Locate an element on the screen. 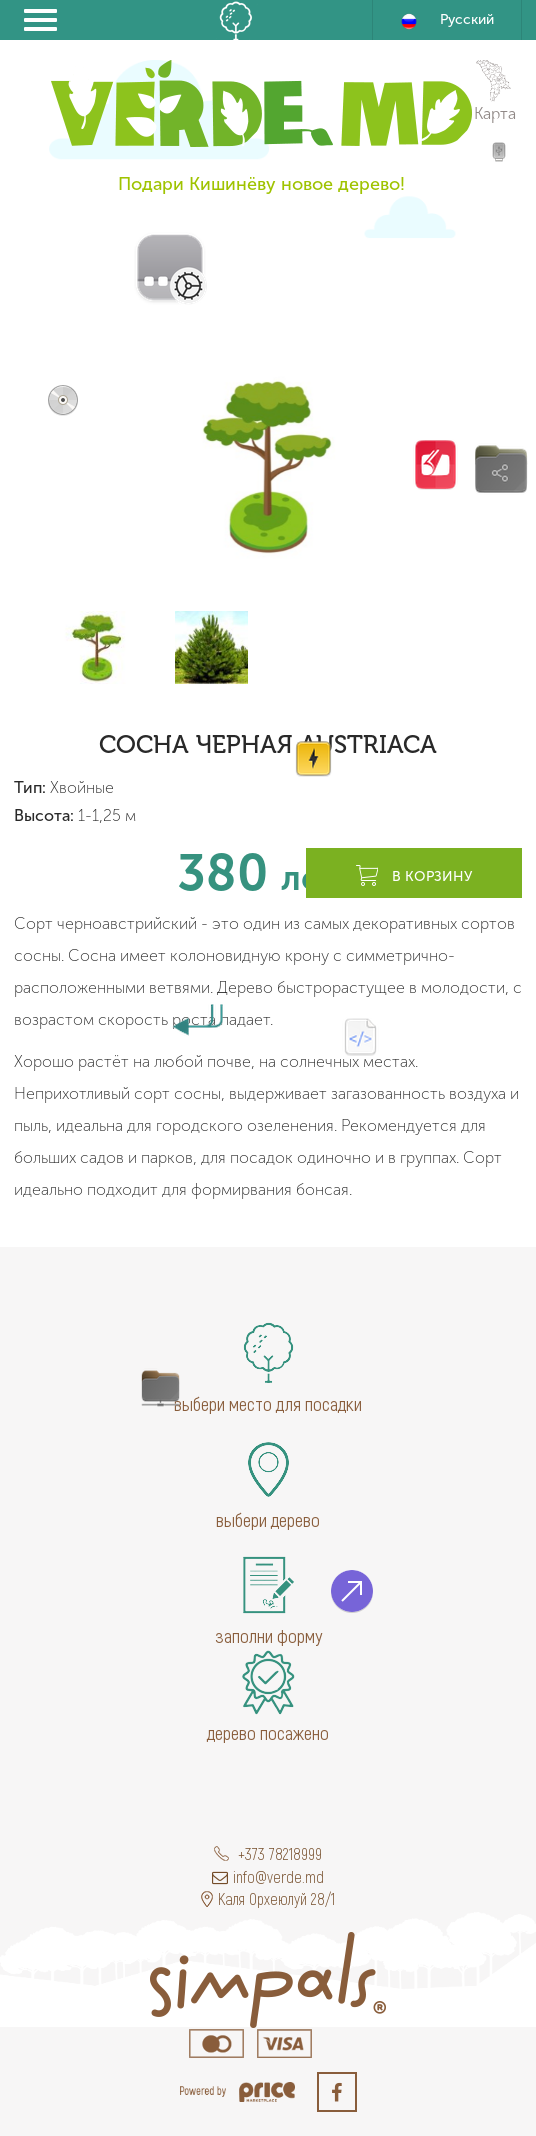 This screenshot has width=536, height=2136. indicates a CD-R or recordable disc drive is located at coordinates (63, 400).